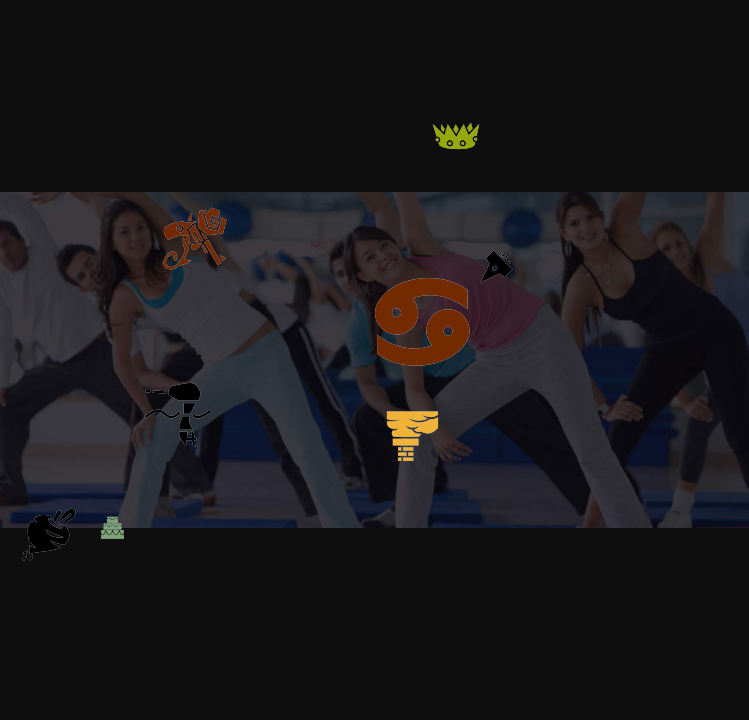 This screenshot has height=720, width=749. I want to click on indicates beet or root vegetable ingredient, so click(49, 535).